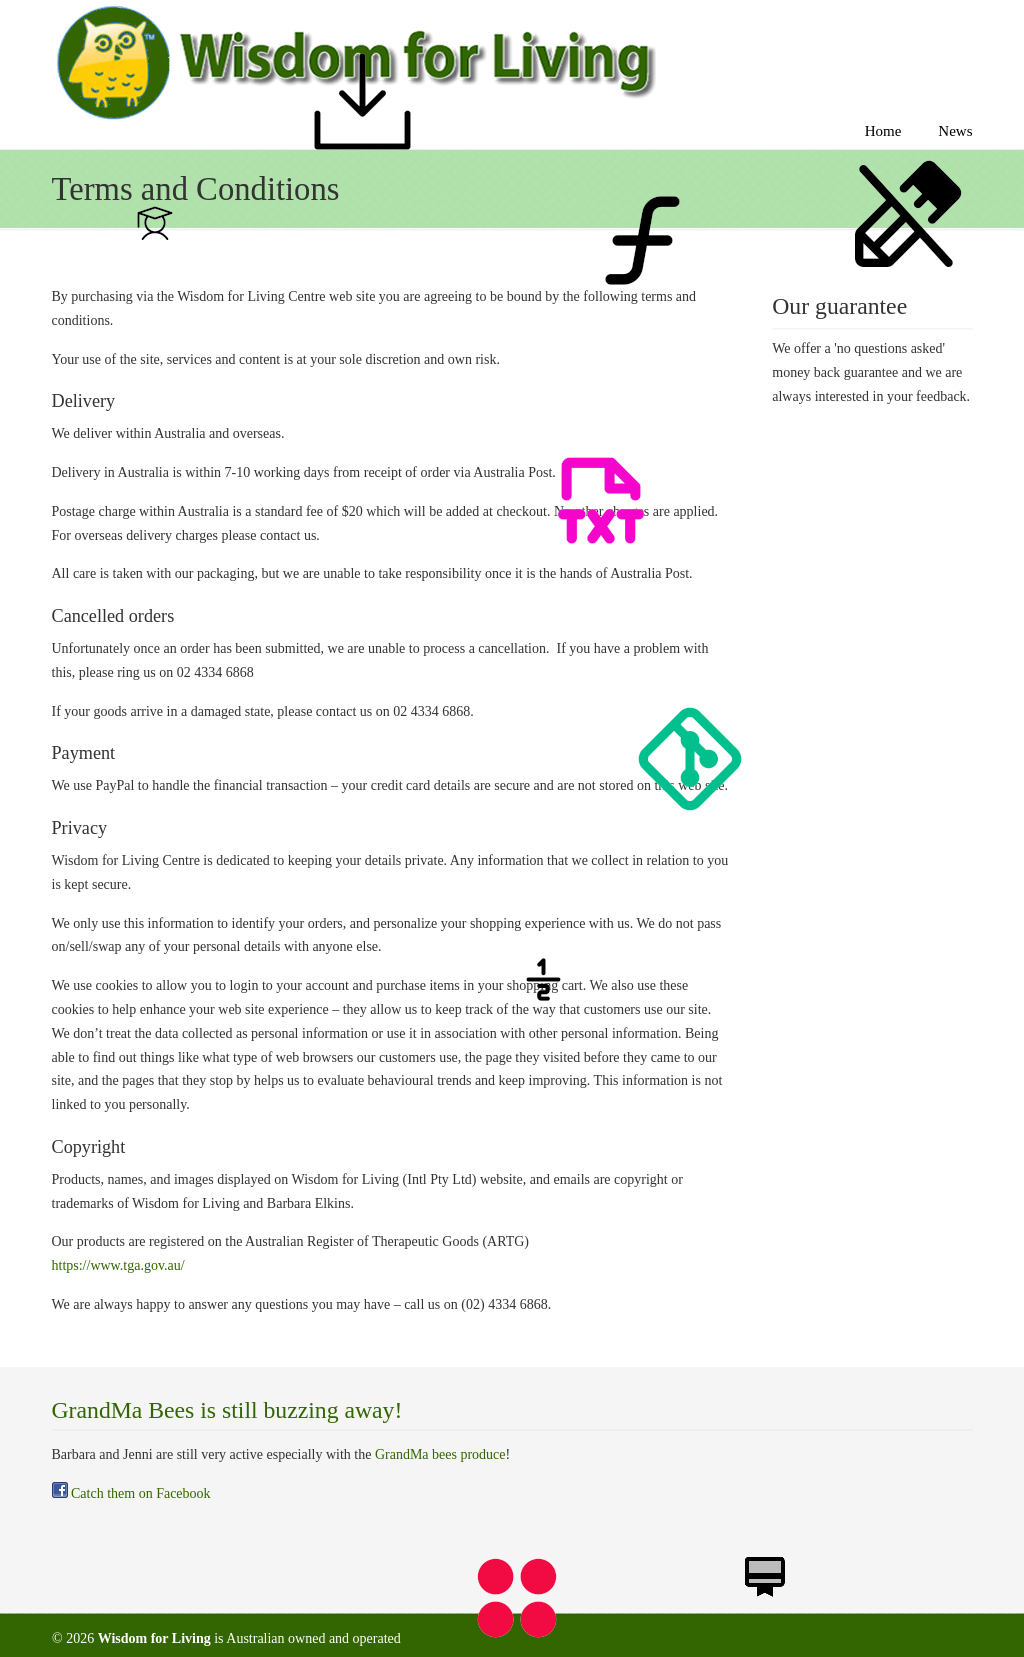 The height and width of the screenshot is (1657, 1024). Describe the element at coordinates (642, 240) in the screenshot. I see `access mathematical or programming functions` at that location.